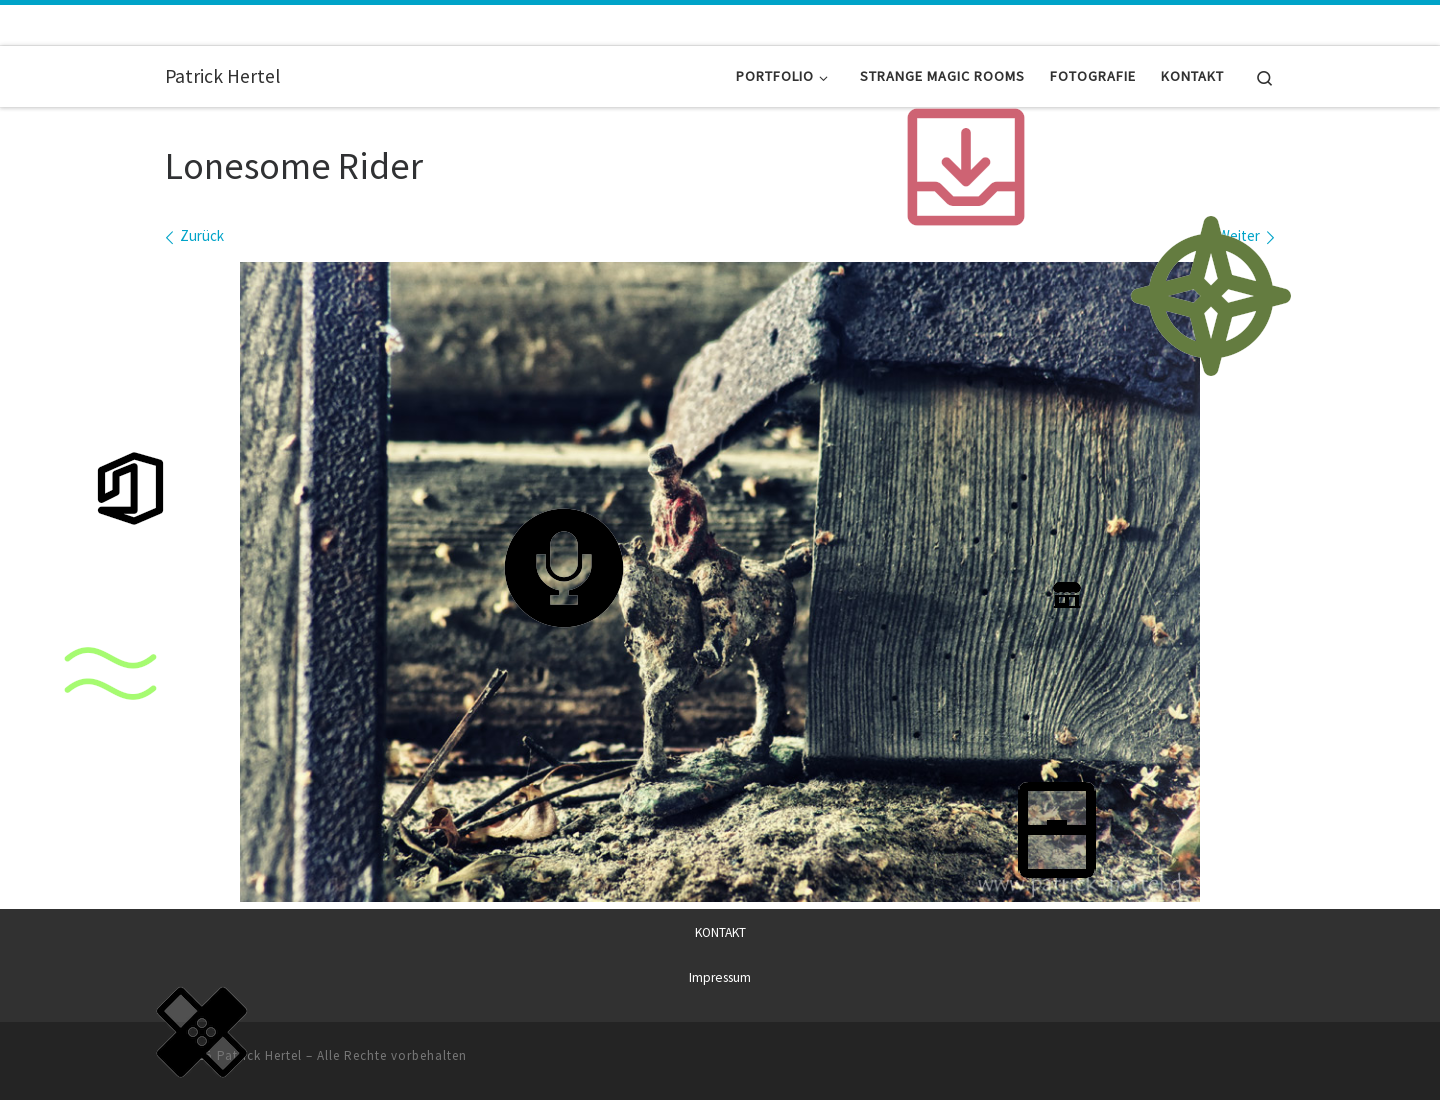  What do you see at coordinates (110, 673) in the screenshot?
I see `indicates approximate or estimated value` at bounding box center [110, 673].